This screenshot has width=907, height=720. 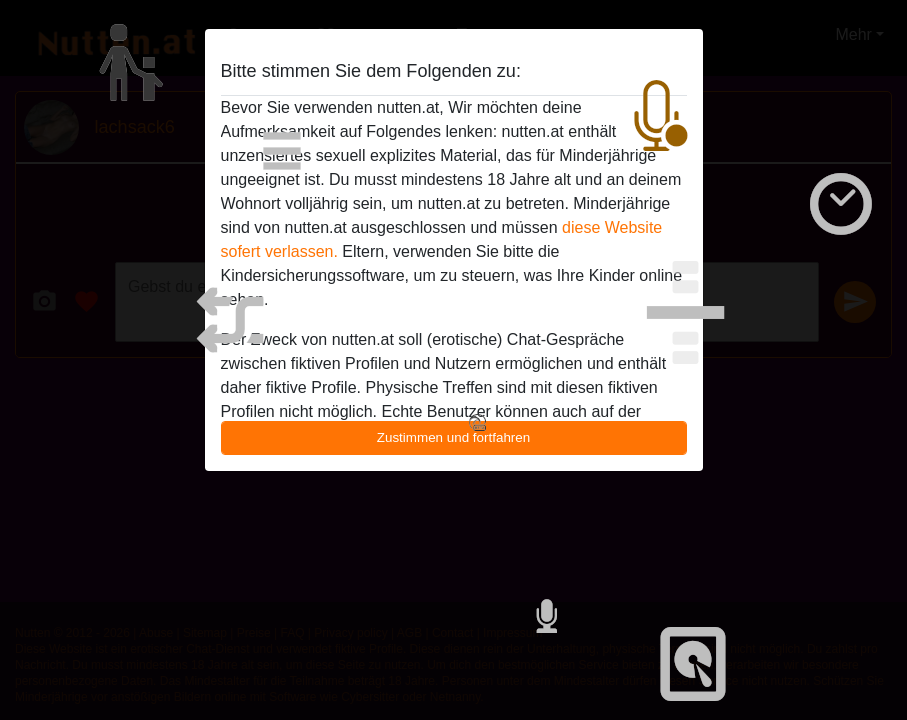 I want to click on view recently opened documents, so click(x=843, y=206).